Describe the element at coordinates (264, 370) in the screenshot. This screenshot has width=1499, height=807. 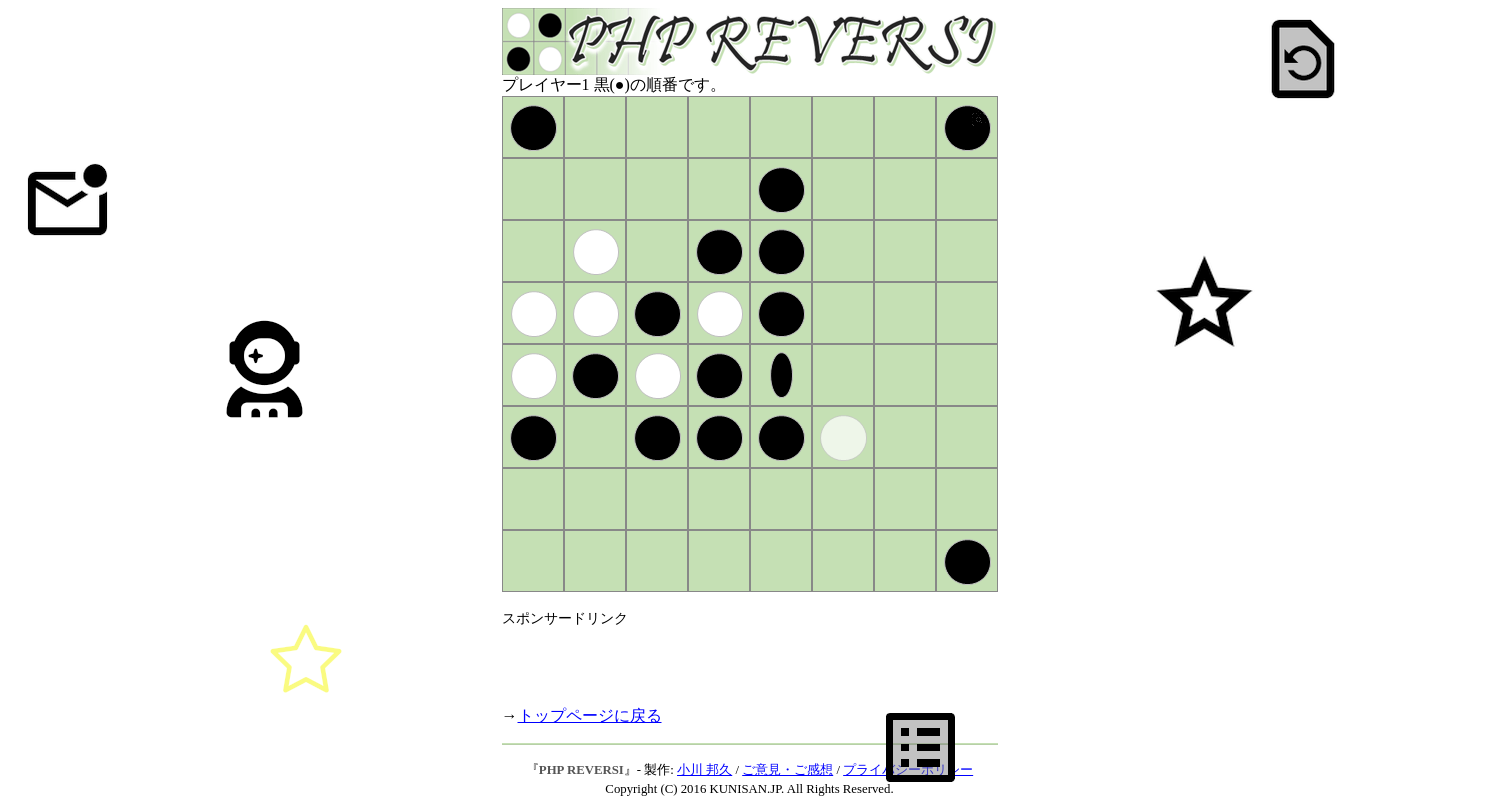
I see `view astronaut or space-themed user profile` at that location.